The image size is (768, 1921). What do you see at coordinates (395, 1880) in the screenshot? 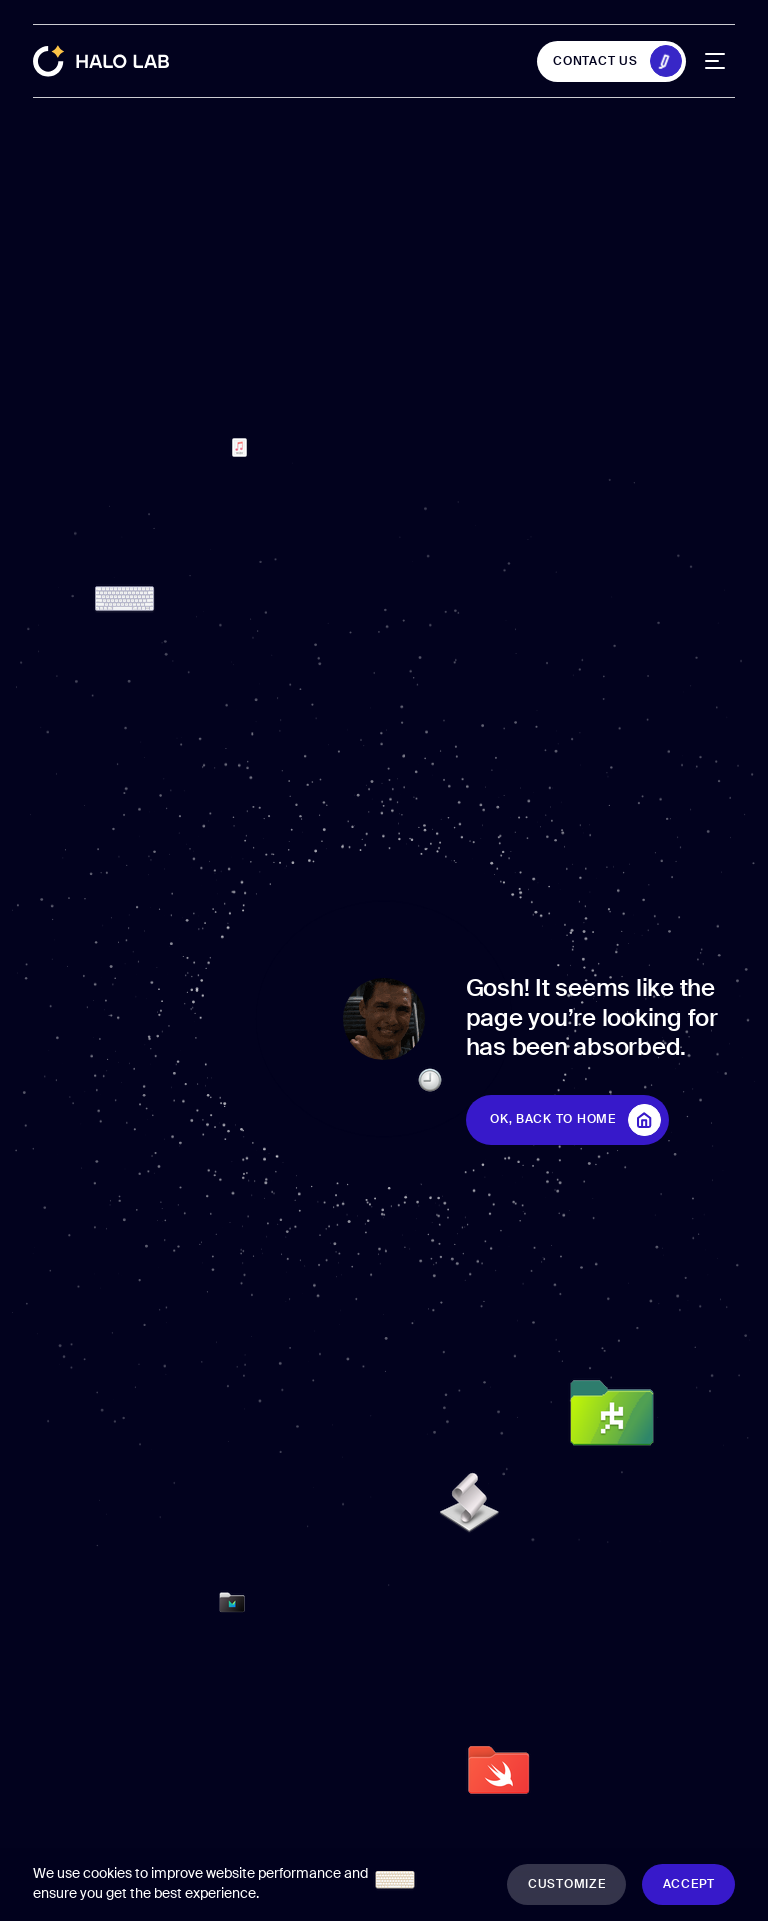
I see `bluetooth keyboard connected` at bounding box center [395, 1880].